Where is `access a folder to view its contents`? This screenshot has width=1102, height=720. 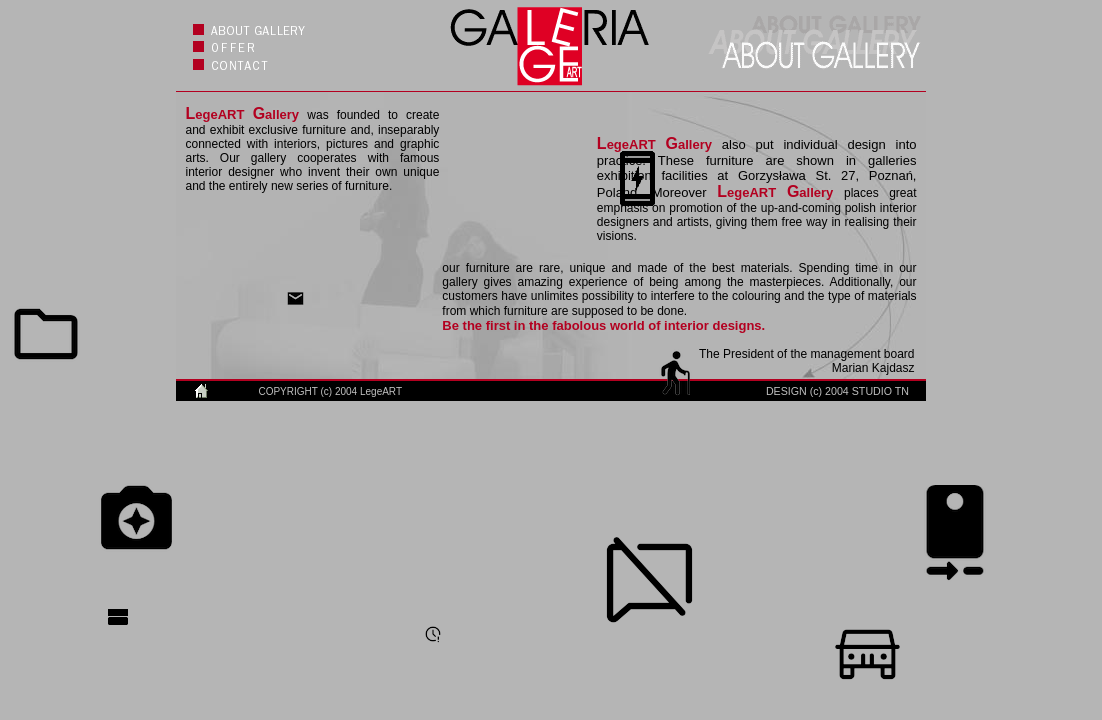
access a folder to view its contents is located at coordinates (46, 334).